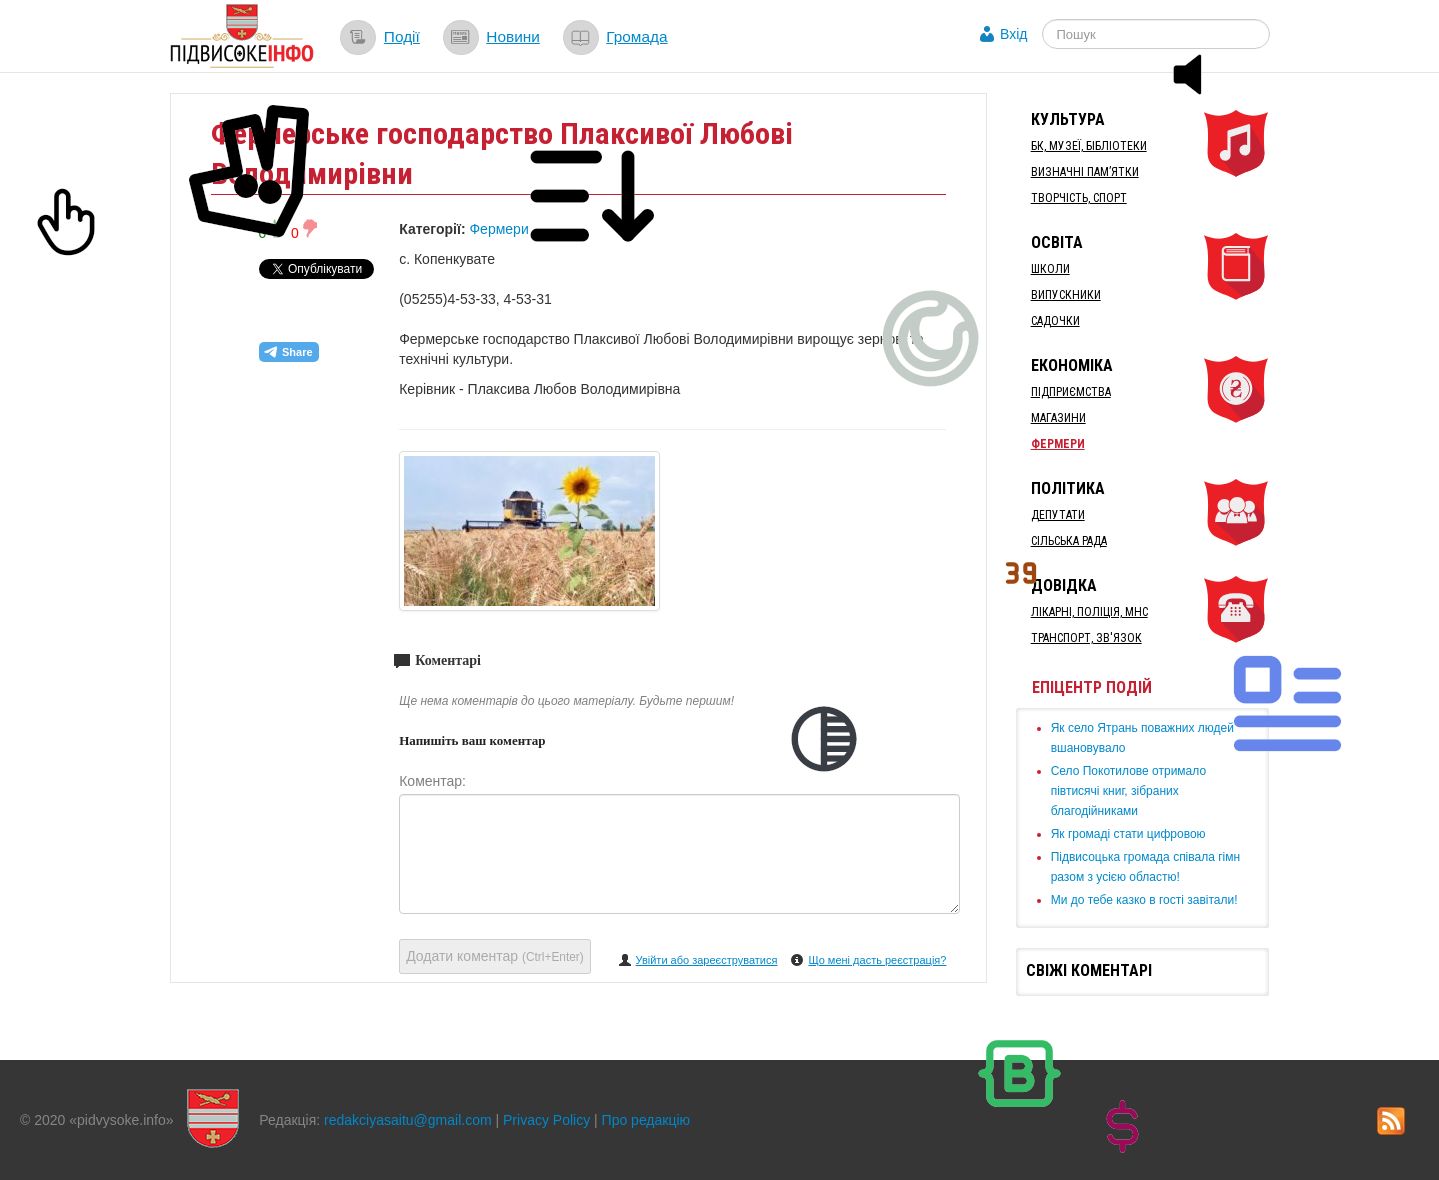 The image size is (1439, 1180). I want to click on tap or click to interact with an element, so click(66, 222).